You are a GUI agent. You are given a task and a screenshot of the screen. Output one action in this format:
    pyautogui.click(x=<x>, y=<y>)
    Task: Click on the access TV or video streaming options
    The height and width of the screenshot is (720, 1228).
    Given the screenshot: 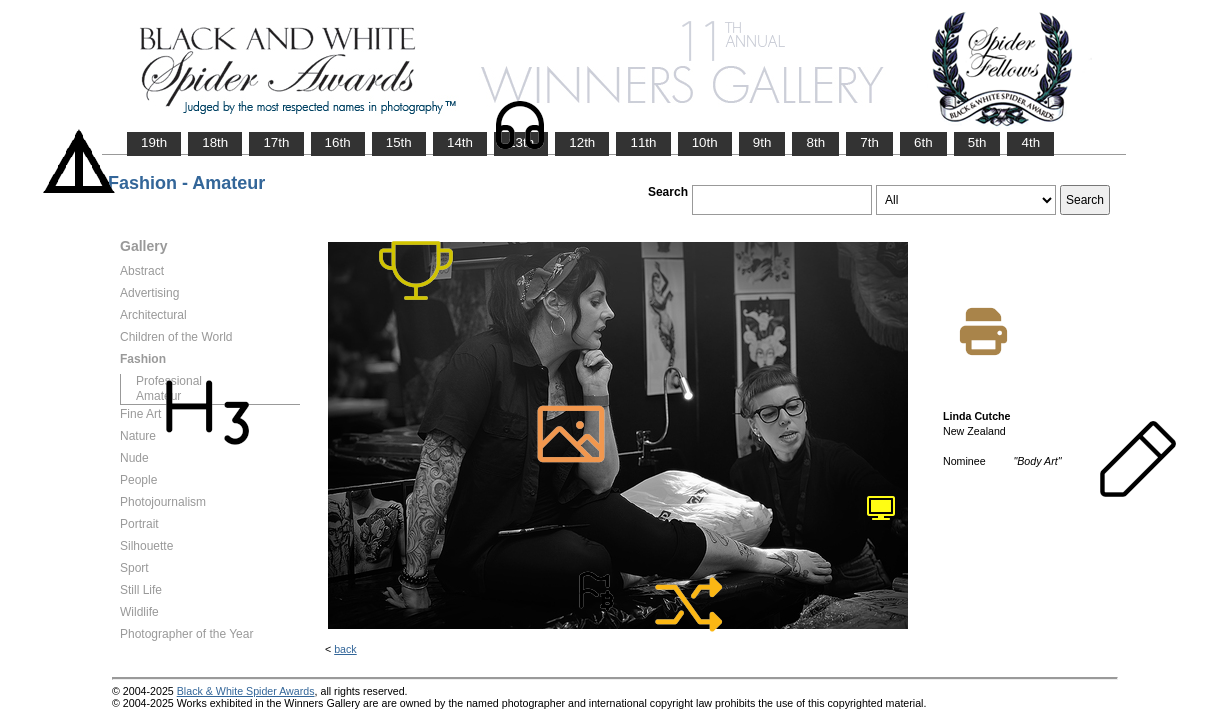 What is the action you would take?
    pyautogui.click(x=881, y=508)
    